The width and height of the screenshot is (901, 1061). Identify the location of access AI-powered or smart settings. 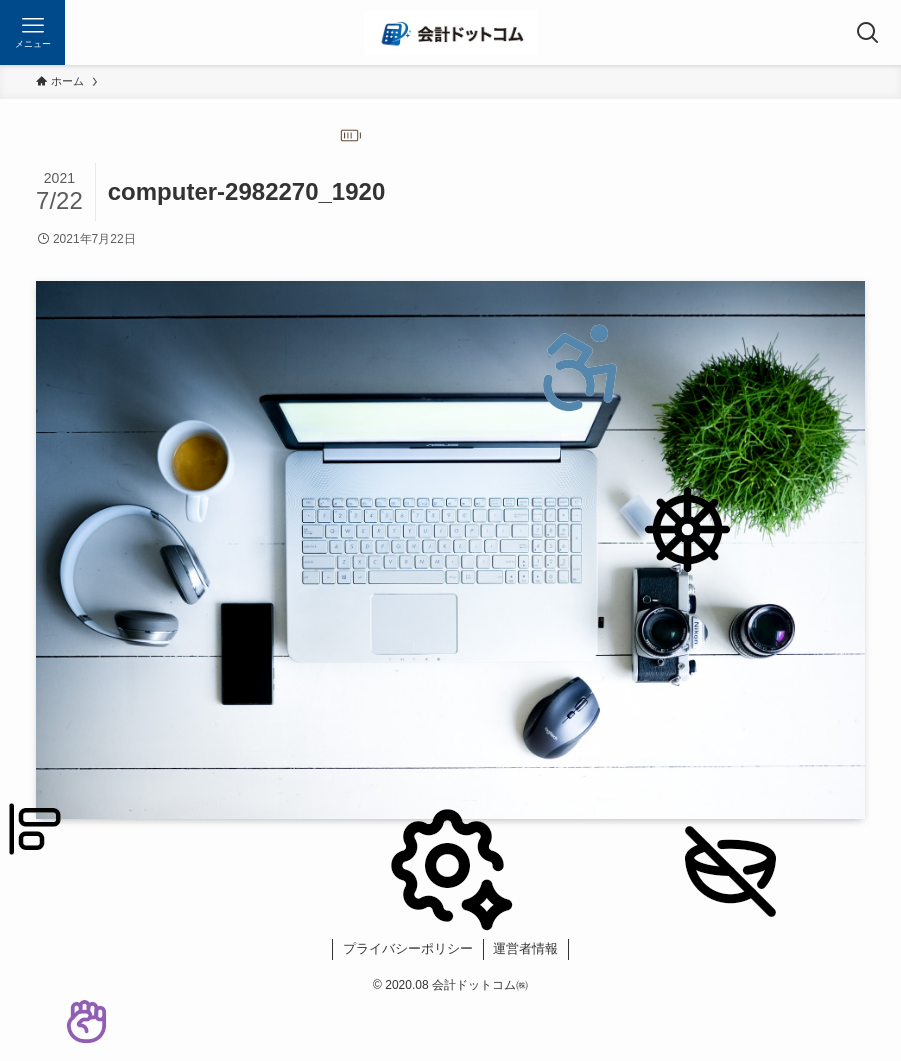
(447, 865).